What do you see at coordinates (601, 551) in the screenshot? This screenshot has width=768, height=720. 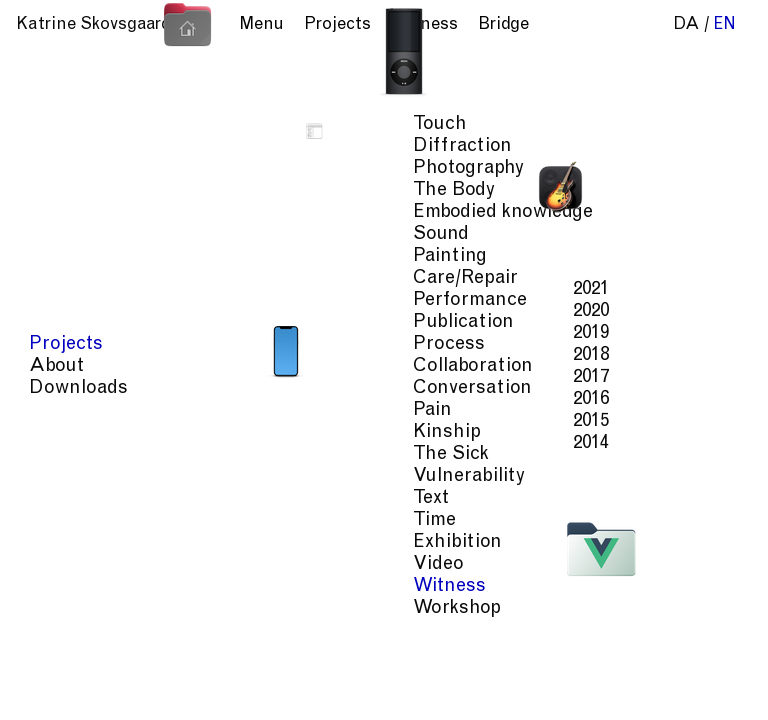 I see `open folder containing Vue.js project files` at bounding box center [601, 551].